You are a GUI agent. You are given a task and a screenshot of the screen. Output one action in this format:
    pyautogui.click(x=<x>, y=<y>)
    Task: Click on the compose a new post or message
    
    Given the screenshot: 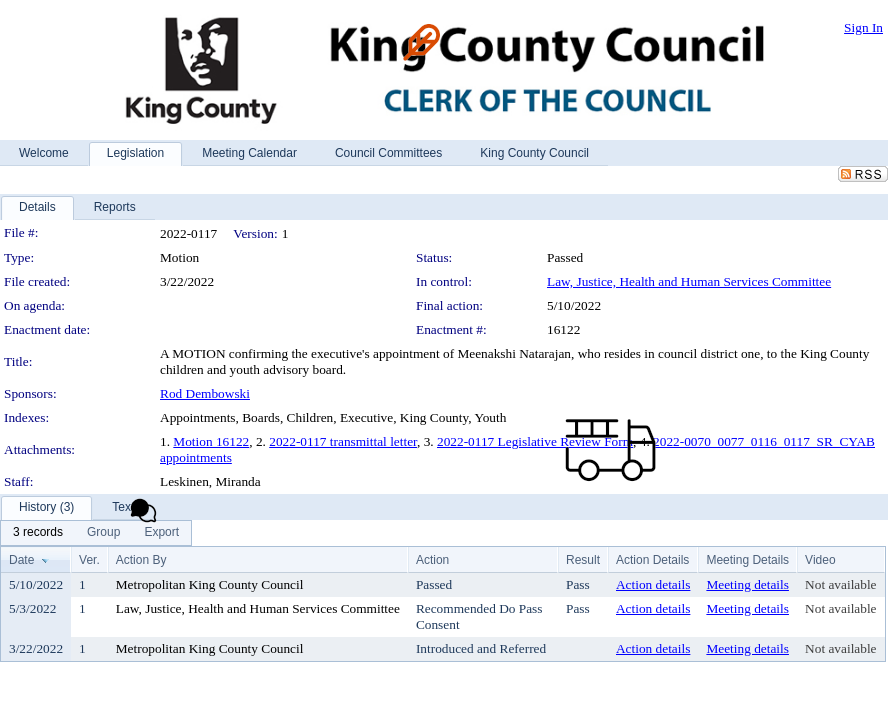 What is the action you would take?
    pyautogui.click(x=421, y=43)
    